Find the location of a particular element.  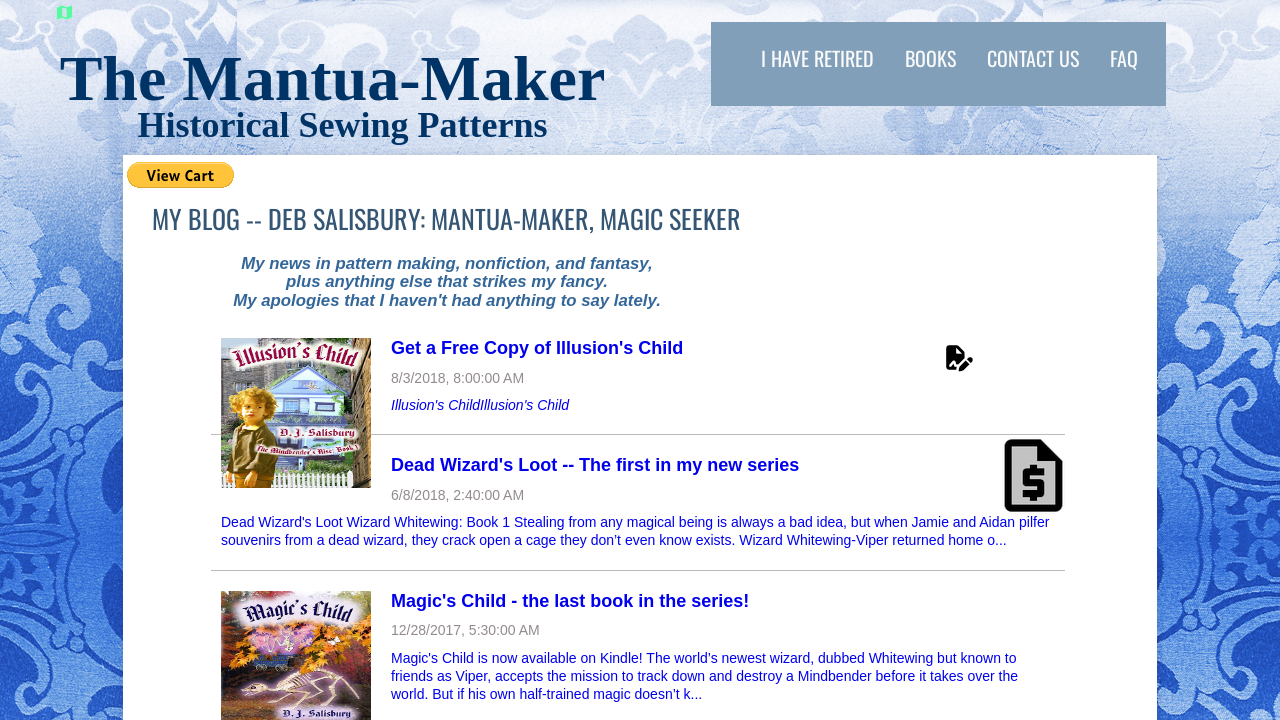

request a price quote or estimate is located at coordinates (1033, 475).